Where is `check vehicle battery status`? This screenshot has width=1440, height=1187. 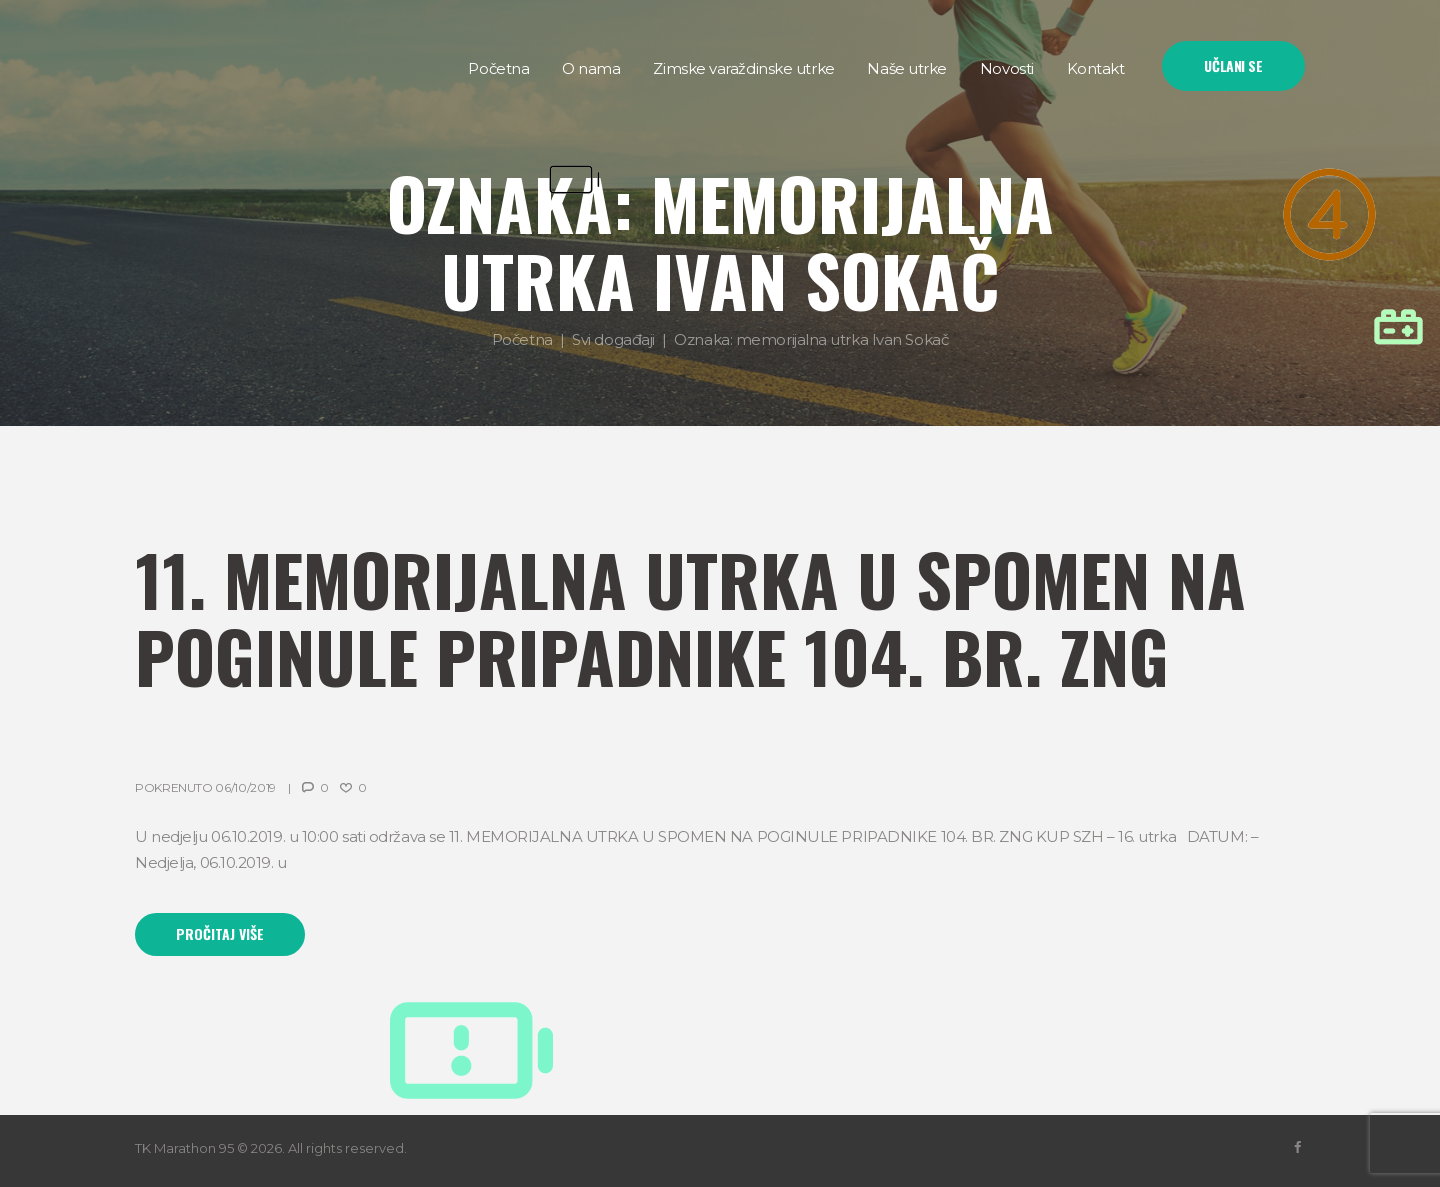 check vehicle battery status is located at coordinates (1398, 328).